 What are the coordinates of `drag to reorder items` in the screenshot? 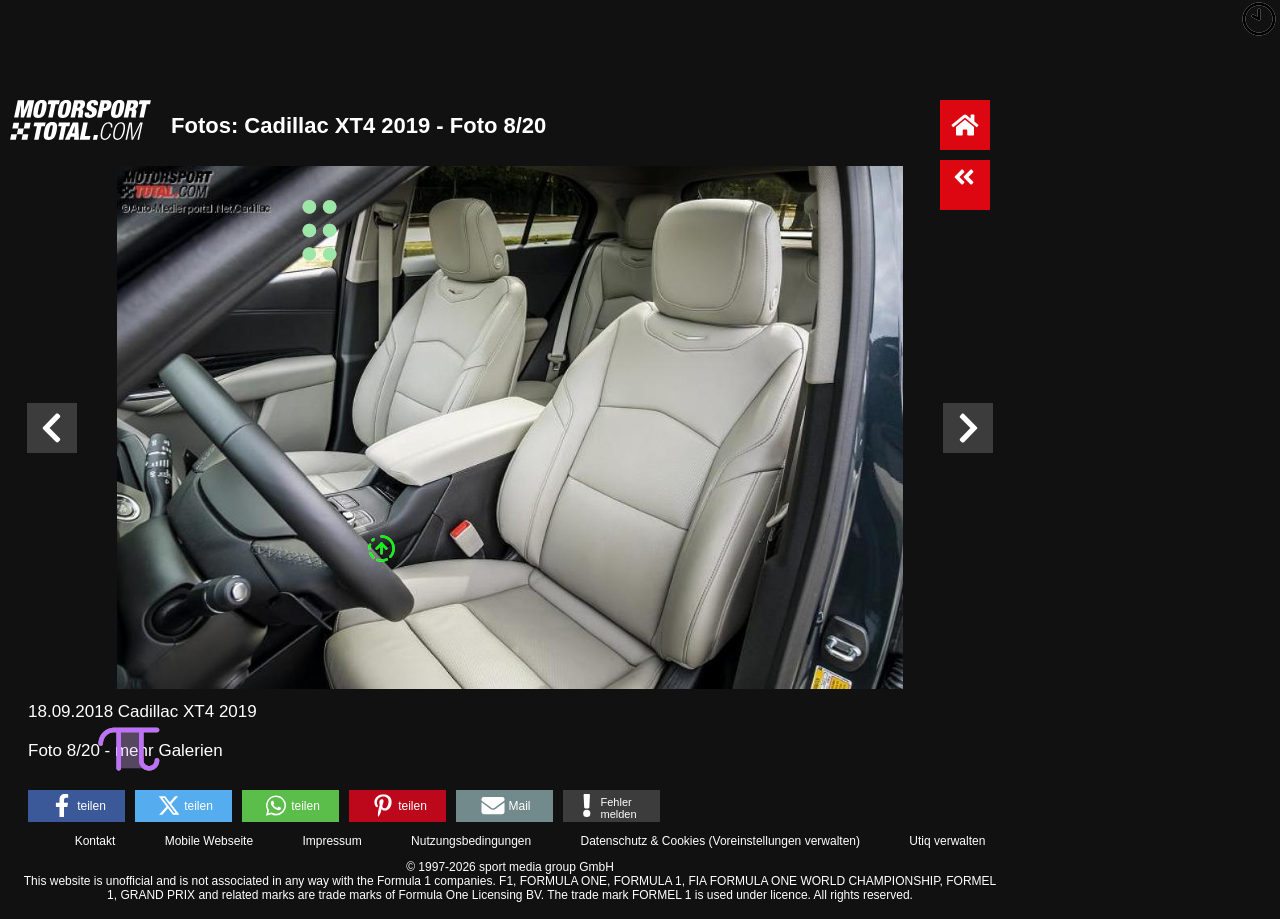 It's located at (319, 230).